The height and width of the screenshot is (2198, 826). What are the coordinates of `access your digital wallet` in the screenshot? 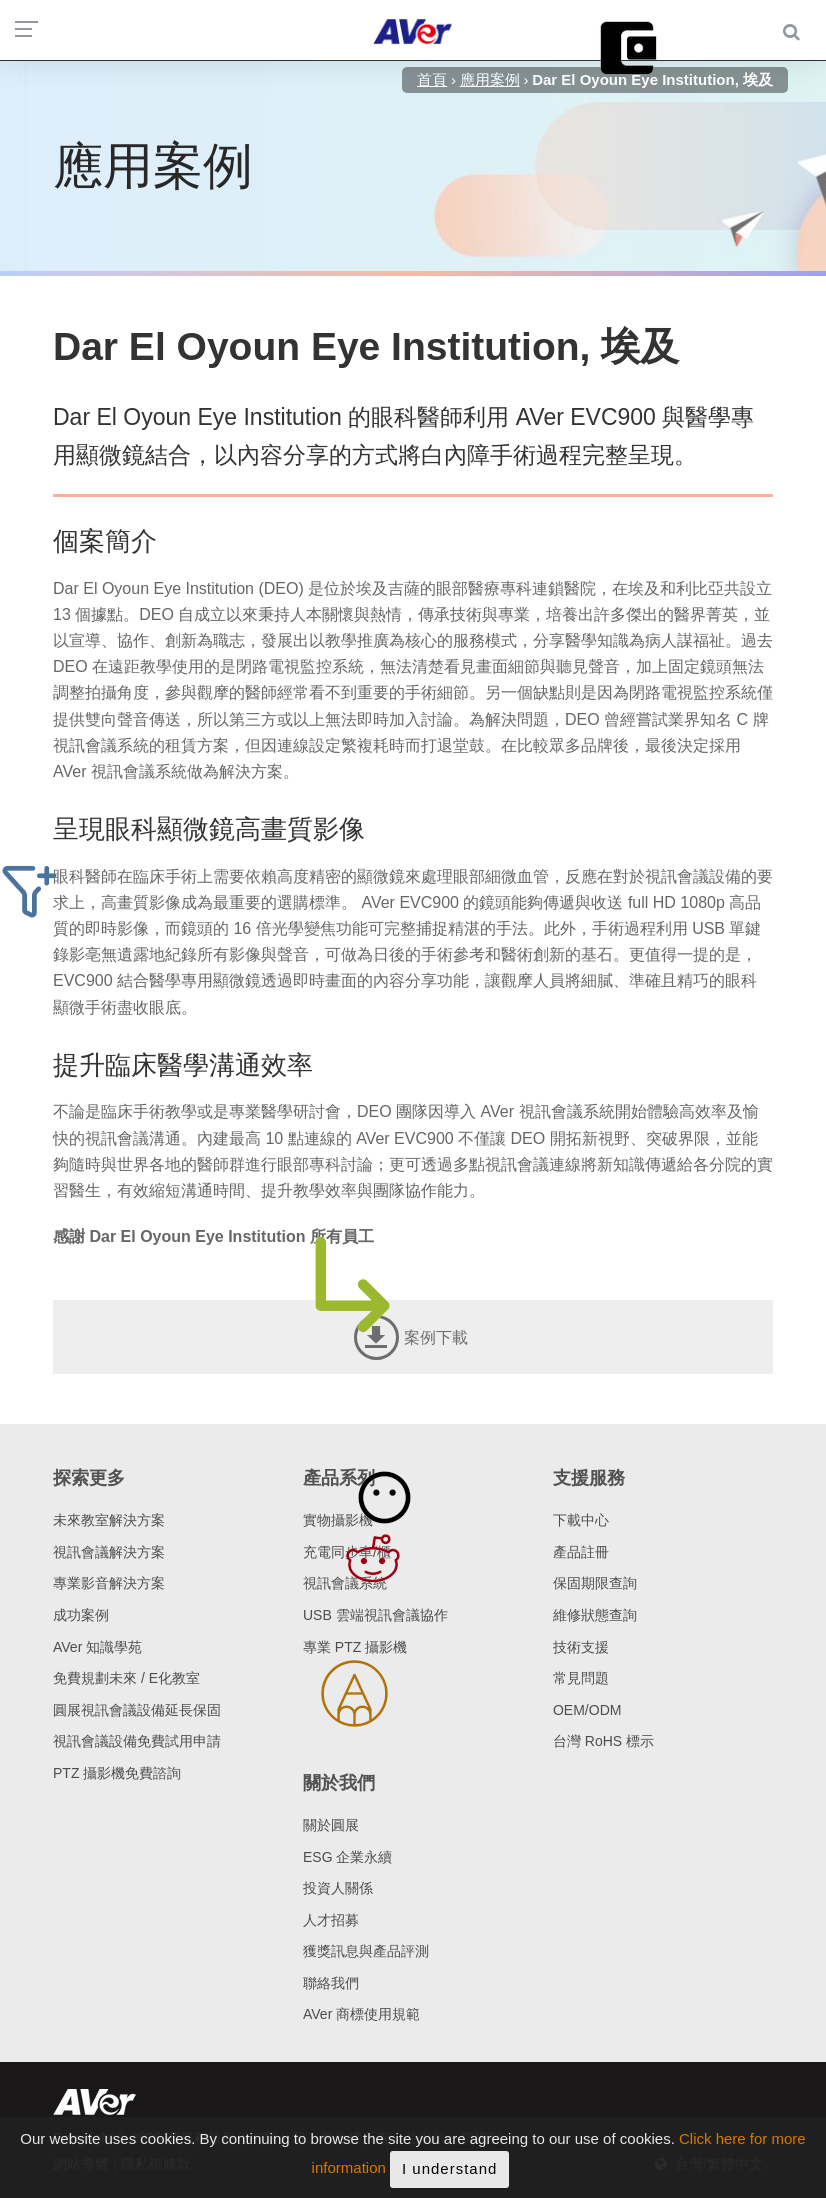 It's located at (627, 48).